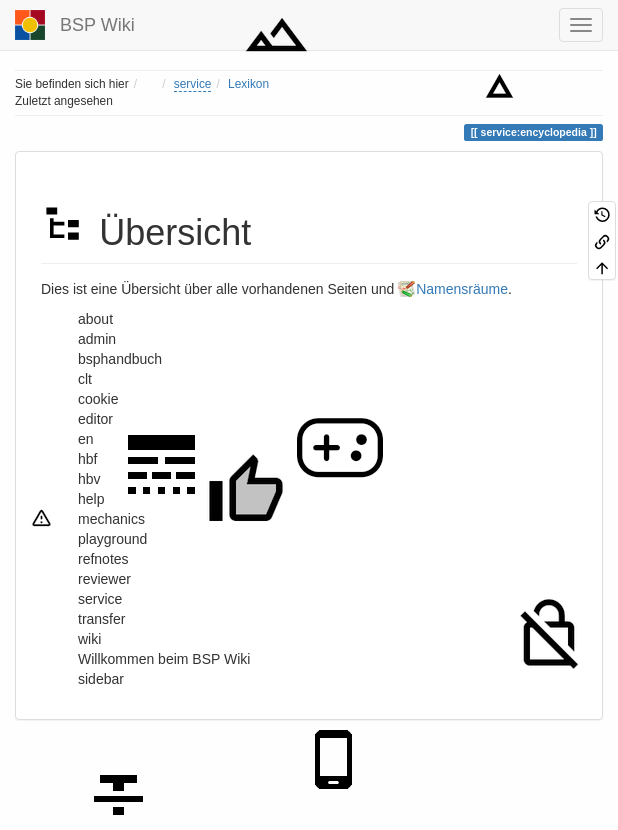 Image resolution: width=618 pixels, height=830 pixels. What do you see at coordinates (333, 759) in the screenshot?
I see `access phone or calling features` at bounding box center [333, 759].